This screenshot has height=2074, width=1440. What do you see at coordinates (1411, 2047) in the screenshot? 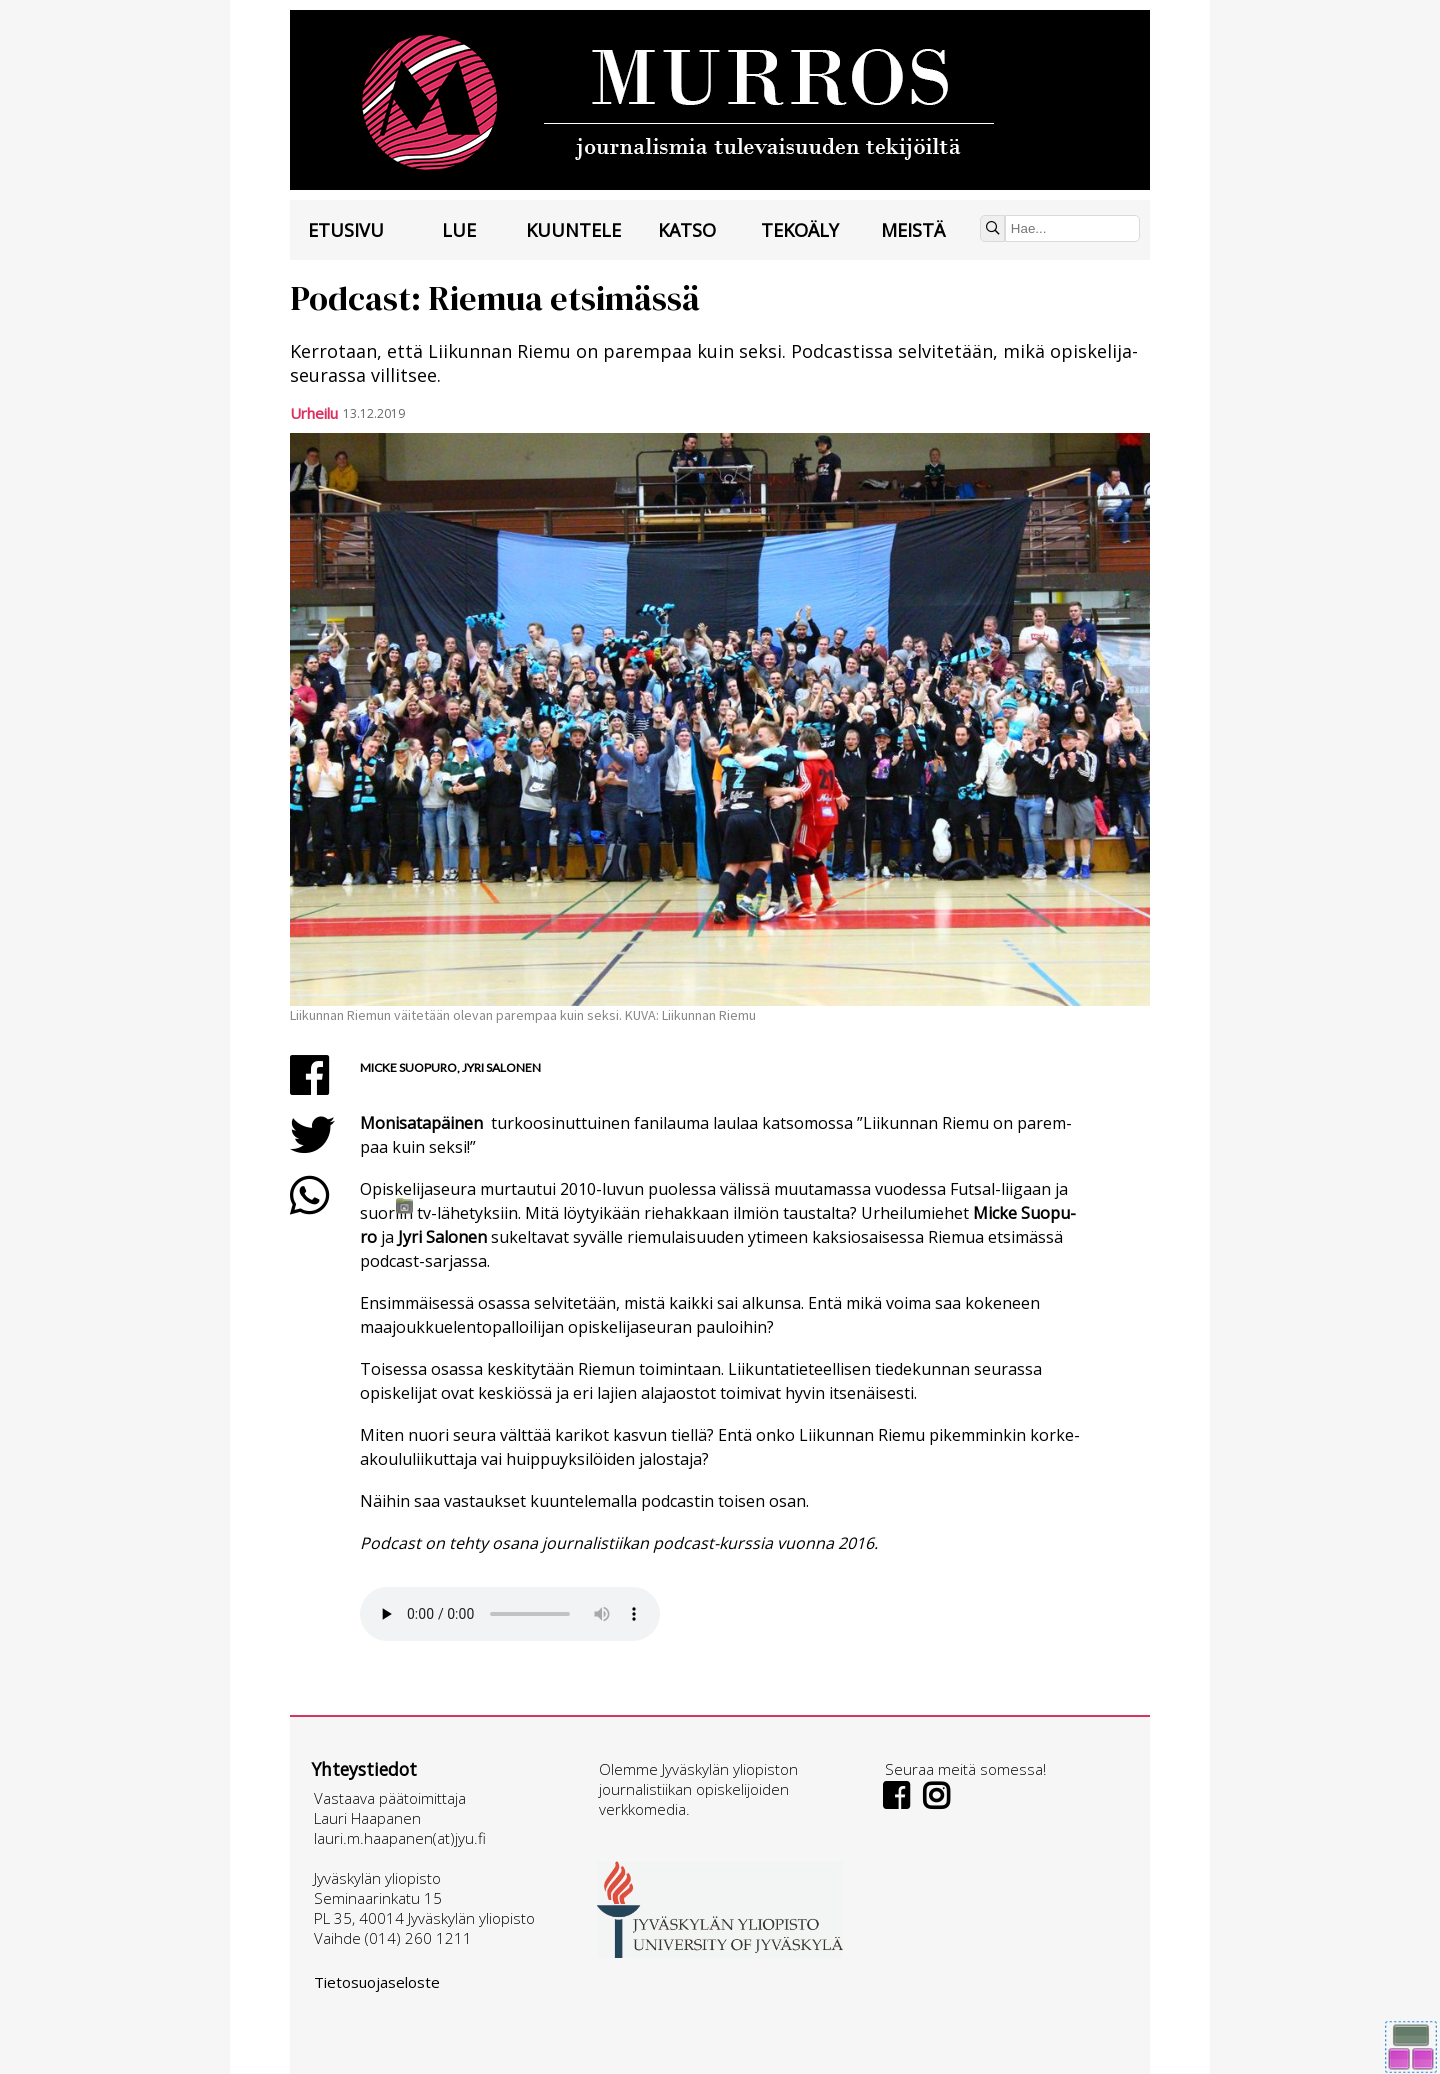
I see `select all items in the current view` at bounding box center [1411, 2047].